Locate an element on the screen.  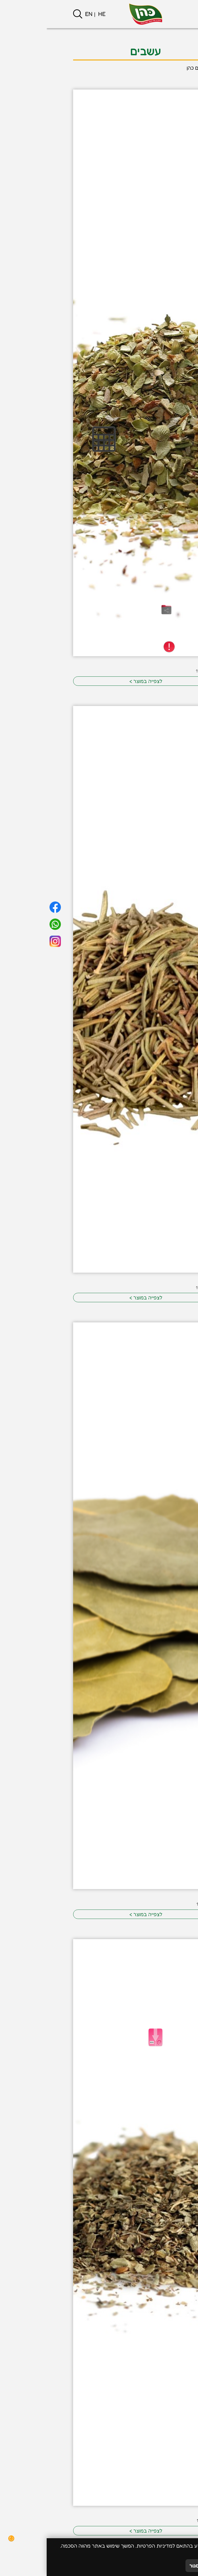
open your public shared folder is located at coordinates (166, 610).